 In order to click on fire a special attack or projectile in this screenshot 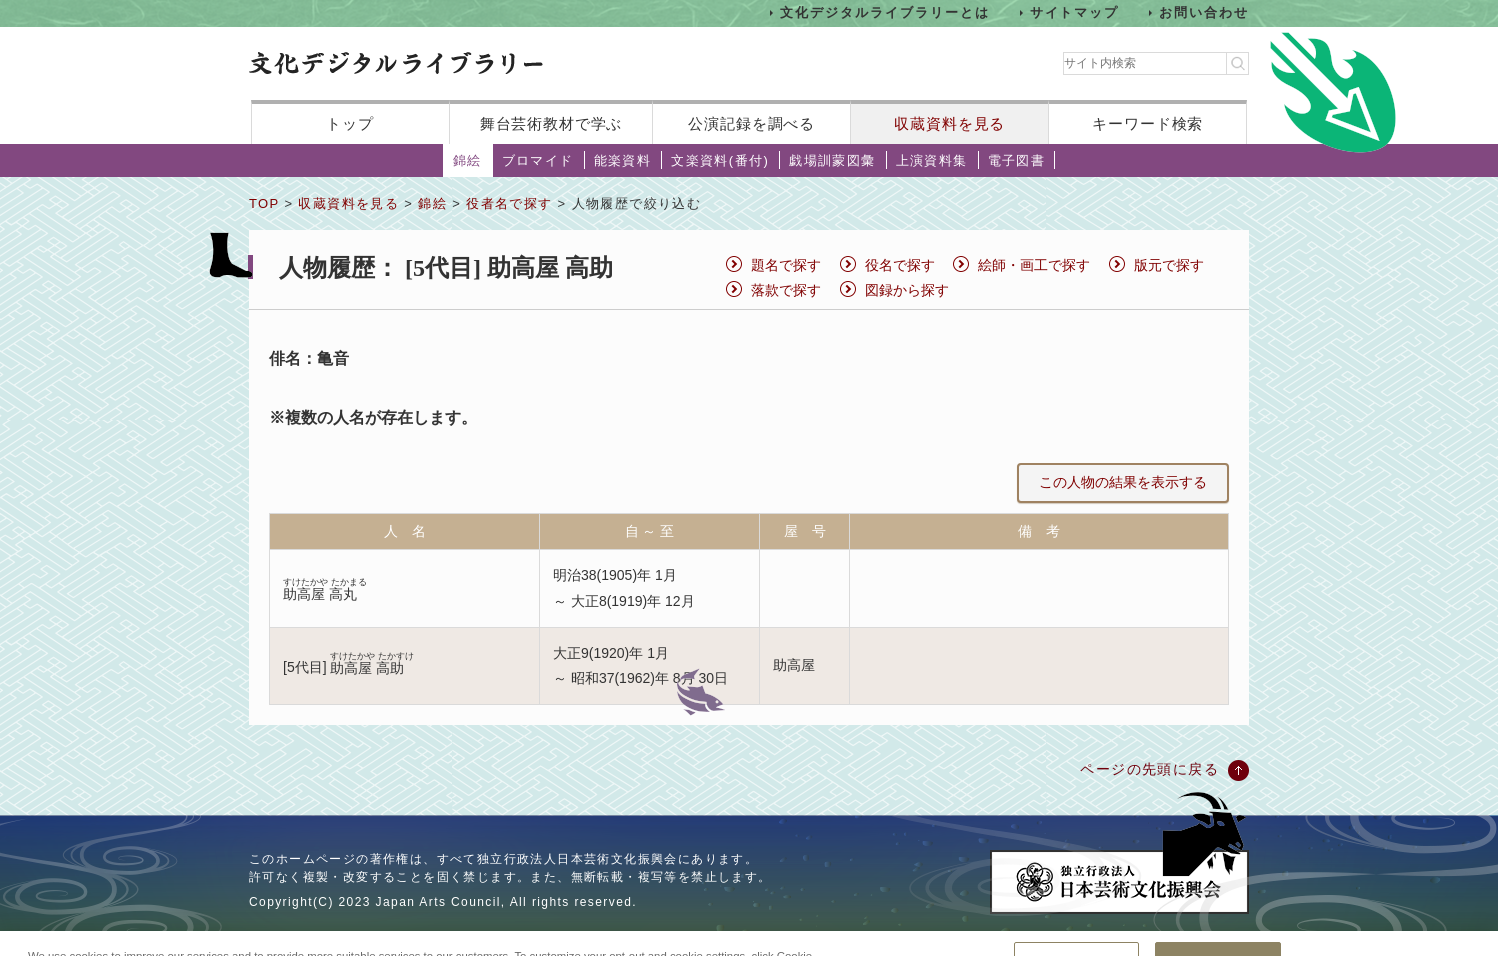, I will do `click(1334, 95)`.